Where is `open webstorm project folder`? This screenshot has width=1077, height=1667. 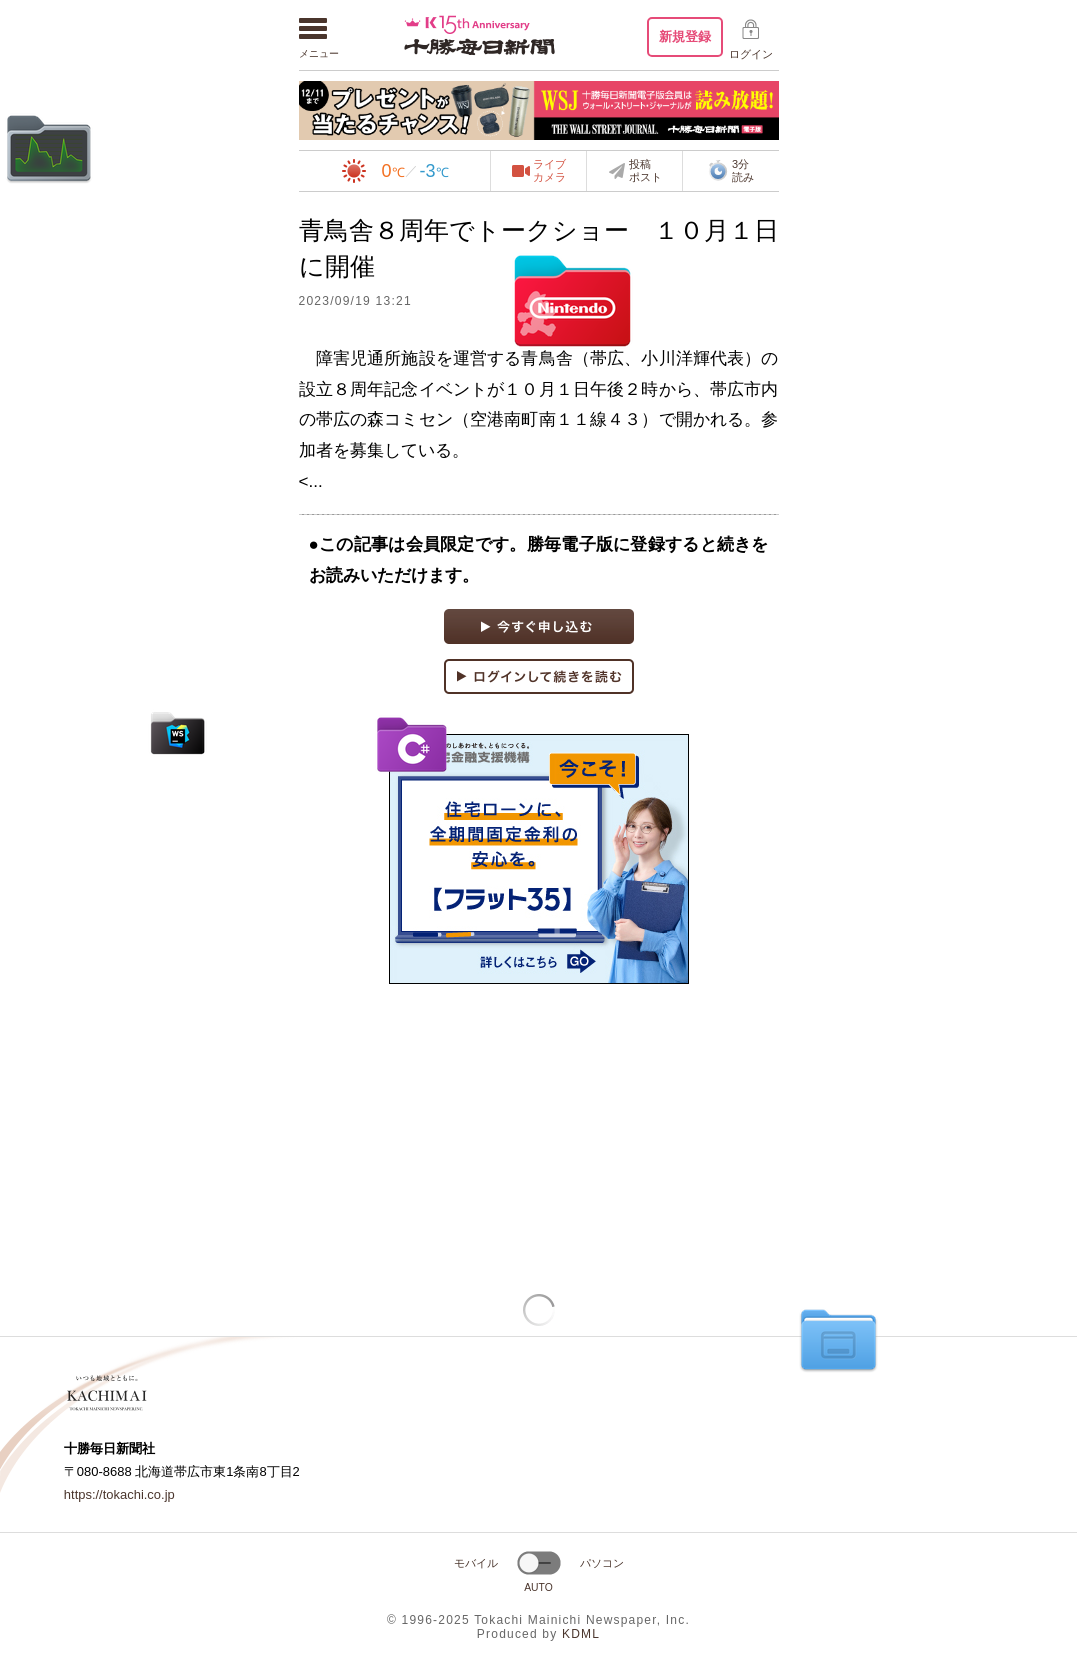 open webstorm project folder is located at coordinates (177, 734).